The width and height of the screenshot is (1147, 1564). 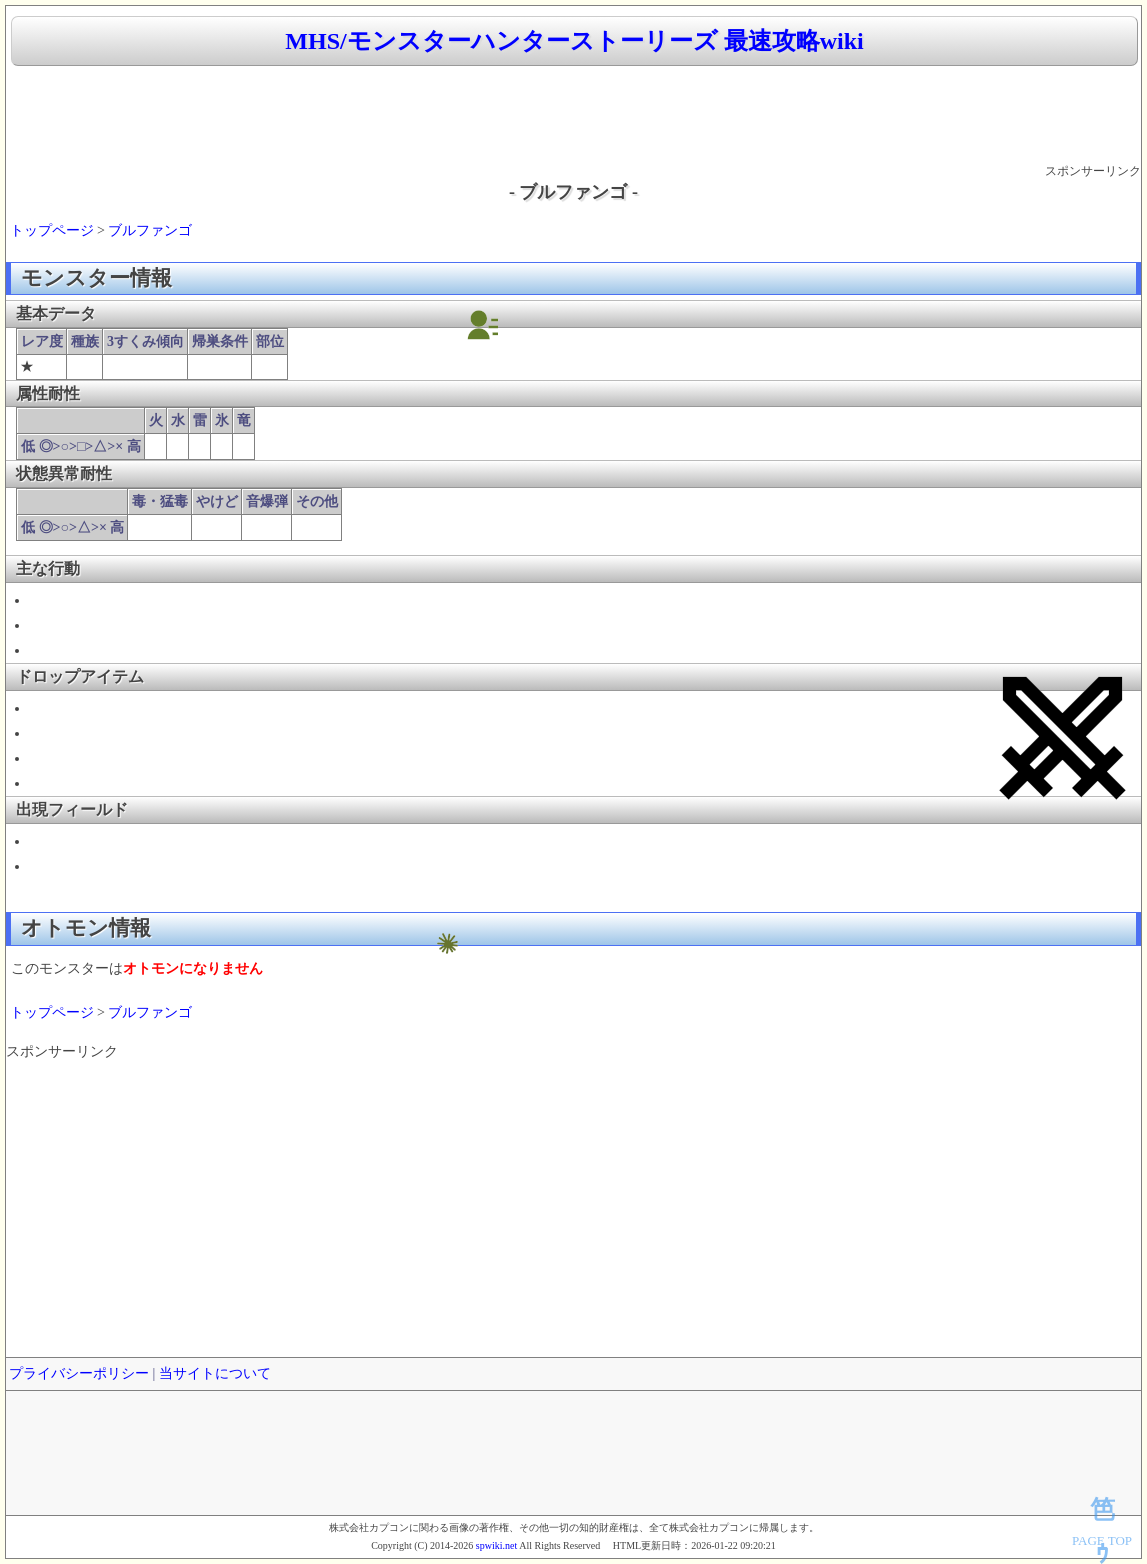 What do you see at coordinates (447, 943) in the screenshot?
I see `open the Claude AI assistant` at bounding box center [447, 943].